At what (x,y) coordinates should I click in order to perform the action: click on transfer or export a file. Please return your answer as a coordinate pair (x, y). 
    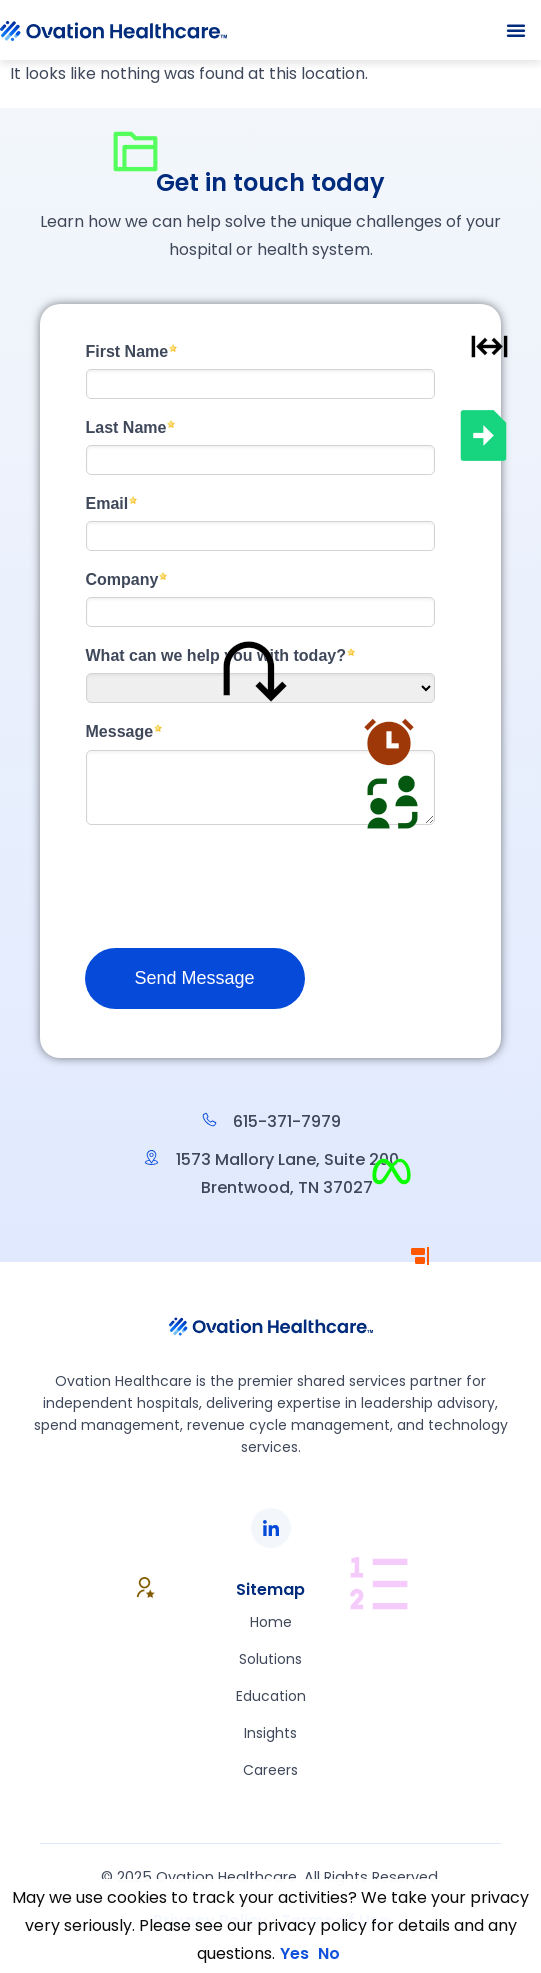
    Looking at the image, I should click on (483, 435).